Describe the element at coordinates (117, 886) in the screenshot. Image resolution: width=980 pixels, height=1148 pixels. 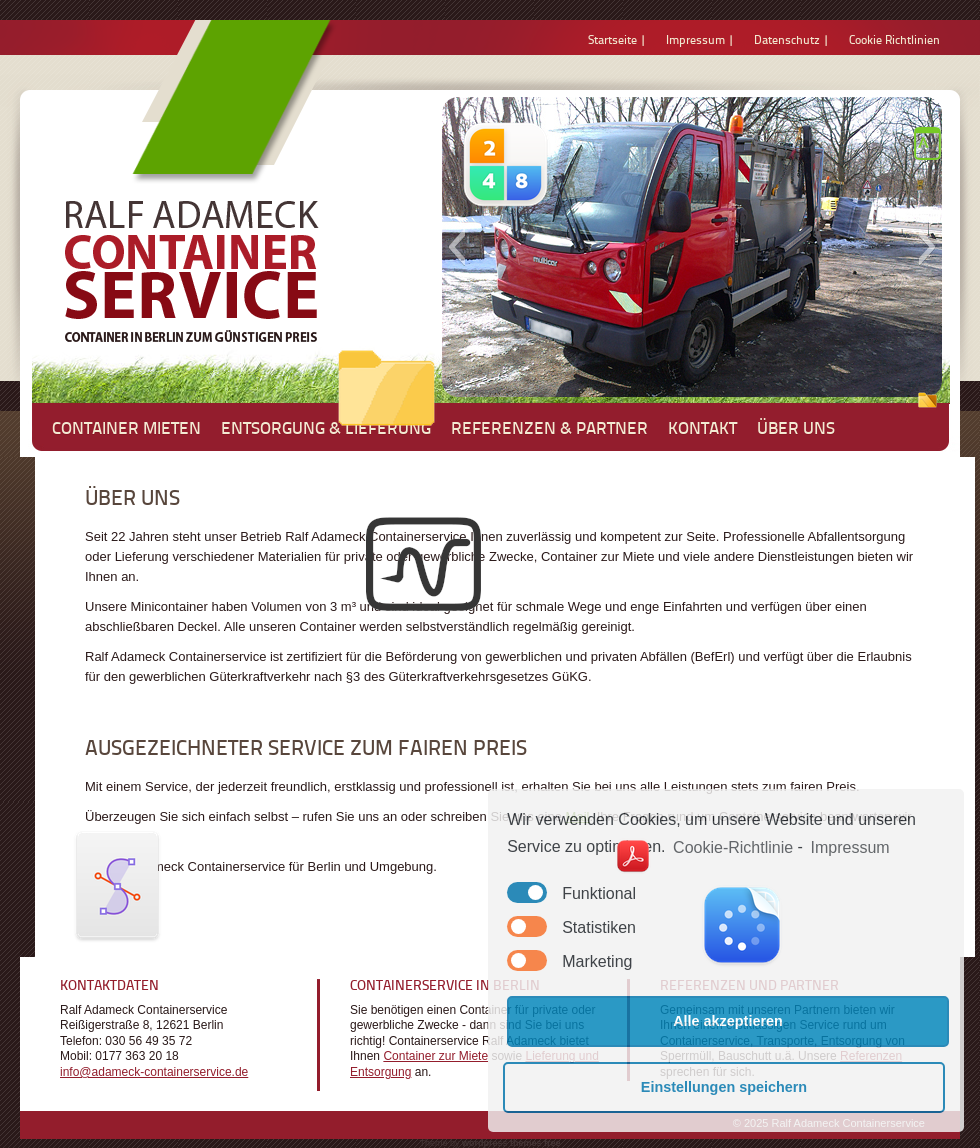
I see `open a drawing template file` at that location.